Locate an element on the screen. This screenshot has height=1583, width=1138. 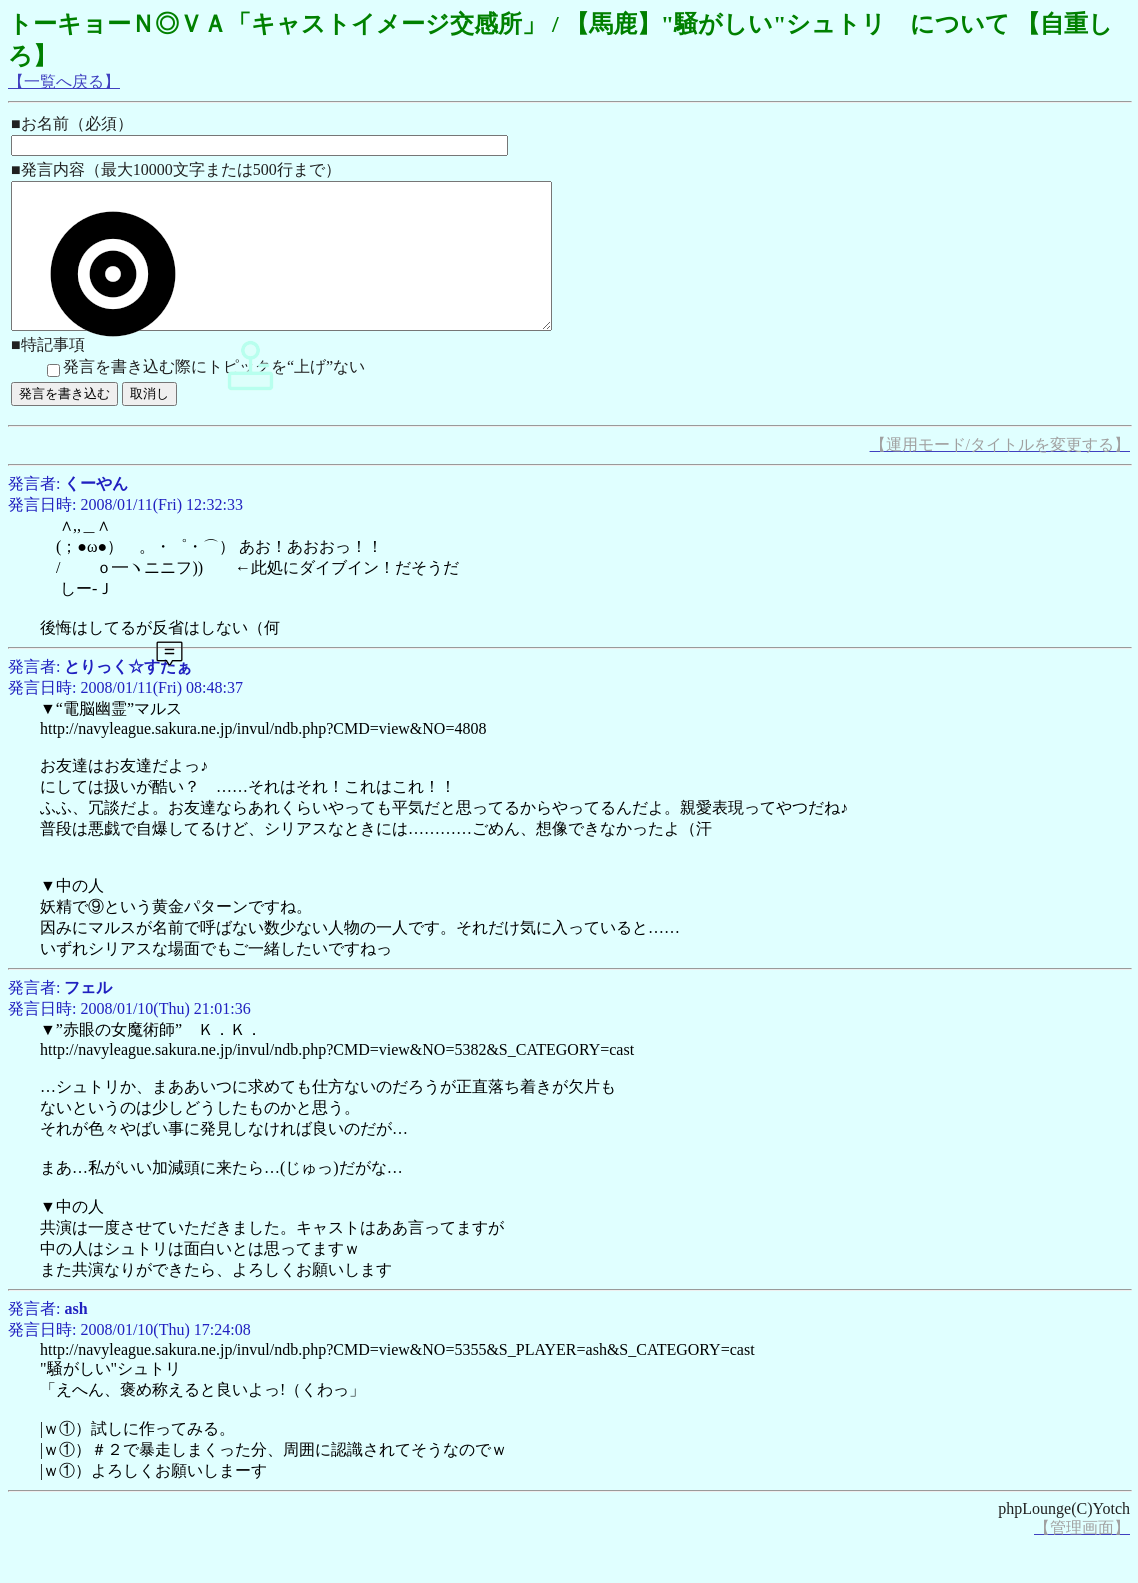
open chat or messaging is located at coordinates (169, 652).